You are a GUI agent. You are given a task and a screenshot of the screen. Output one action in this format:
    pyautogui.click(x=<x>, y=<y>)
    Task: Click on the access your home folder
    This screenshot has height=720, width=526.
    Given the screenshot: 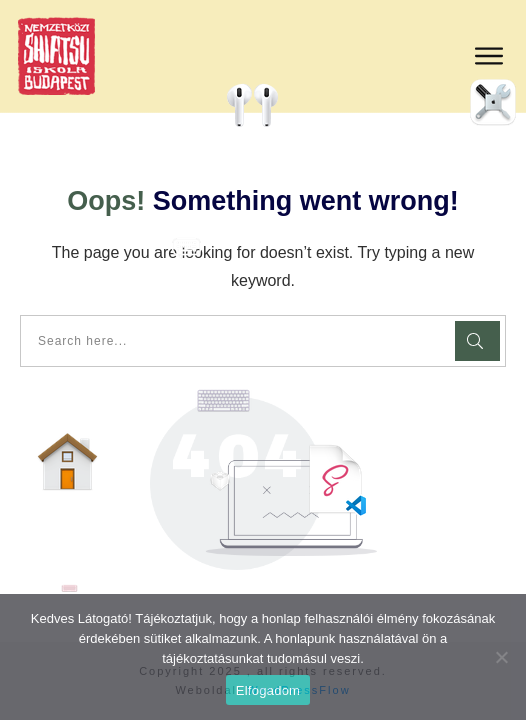 What is the action you would take?
    pyautogui.click(x=67, y=459)
    